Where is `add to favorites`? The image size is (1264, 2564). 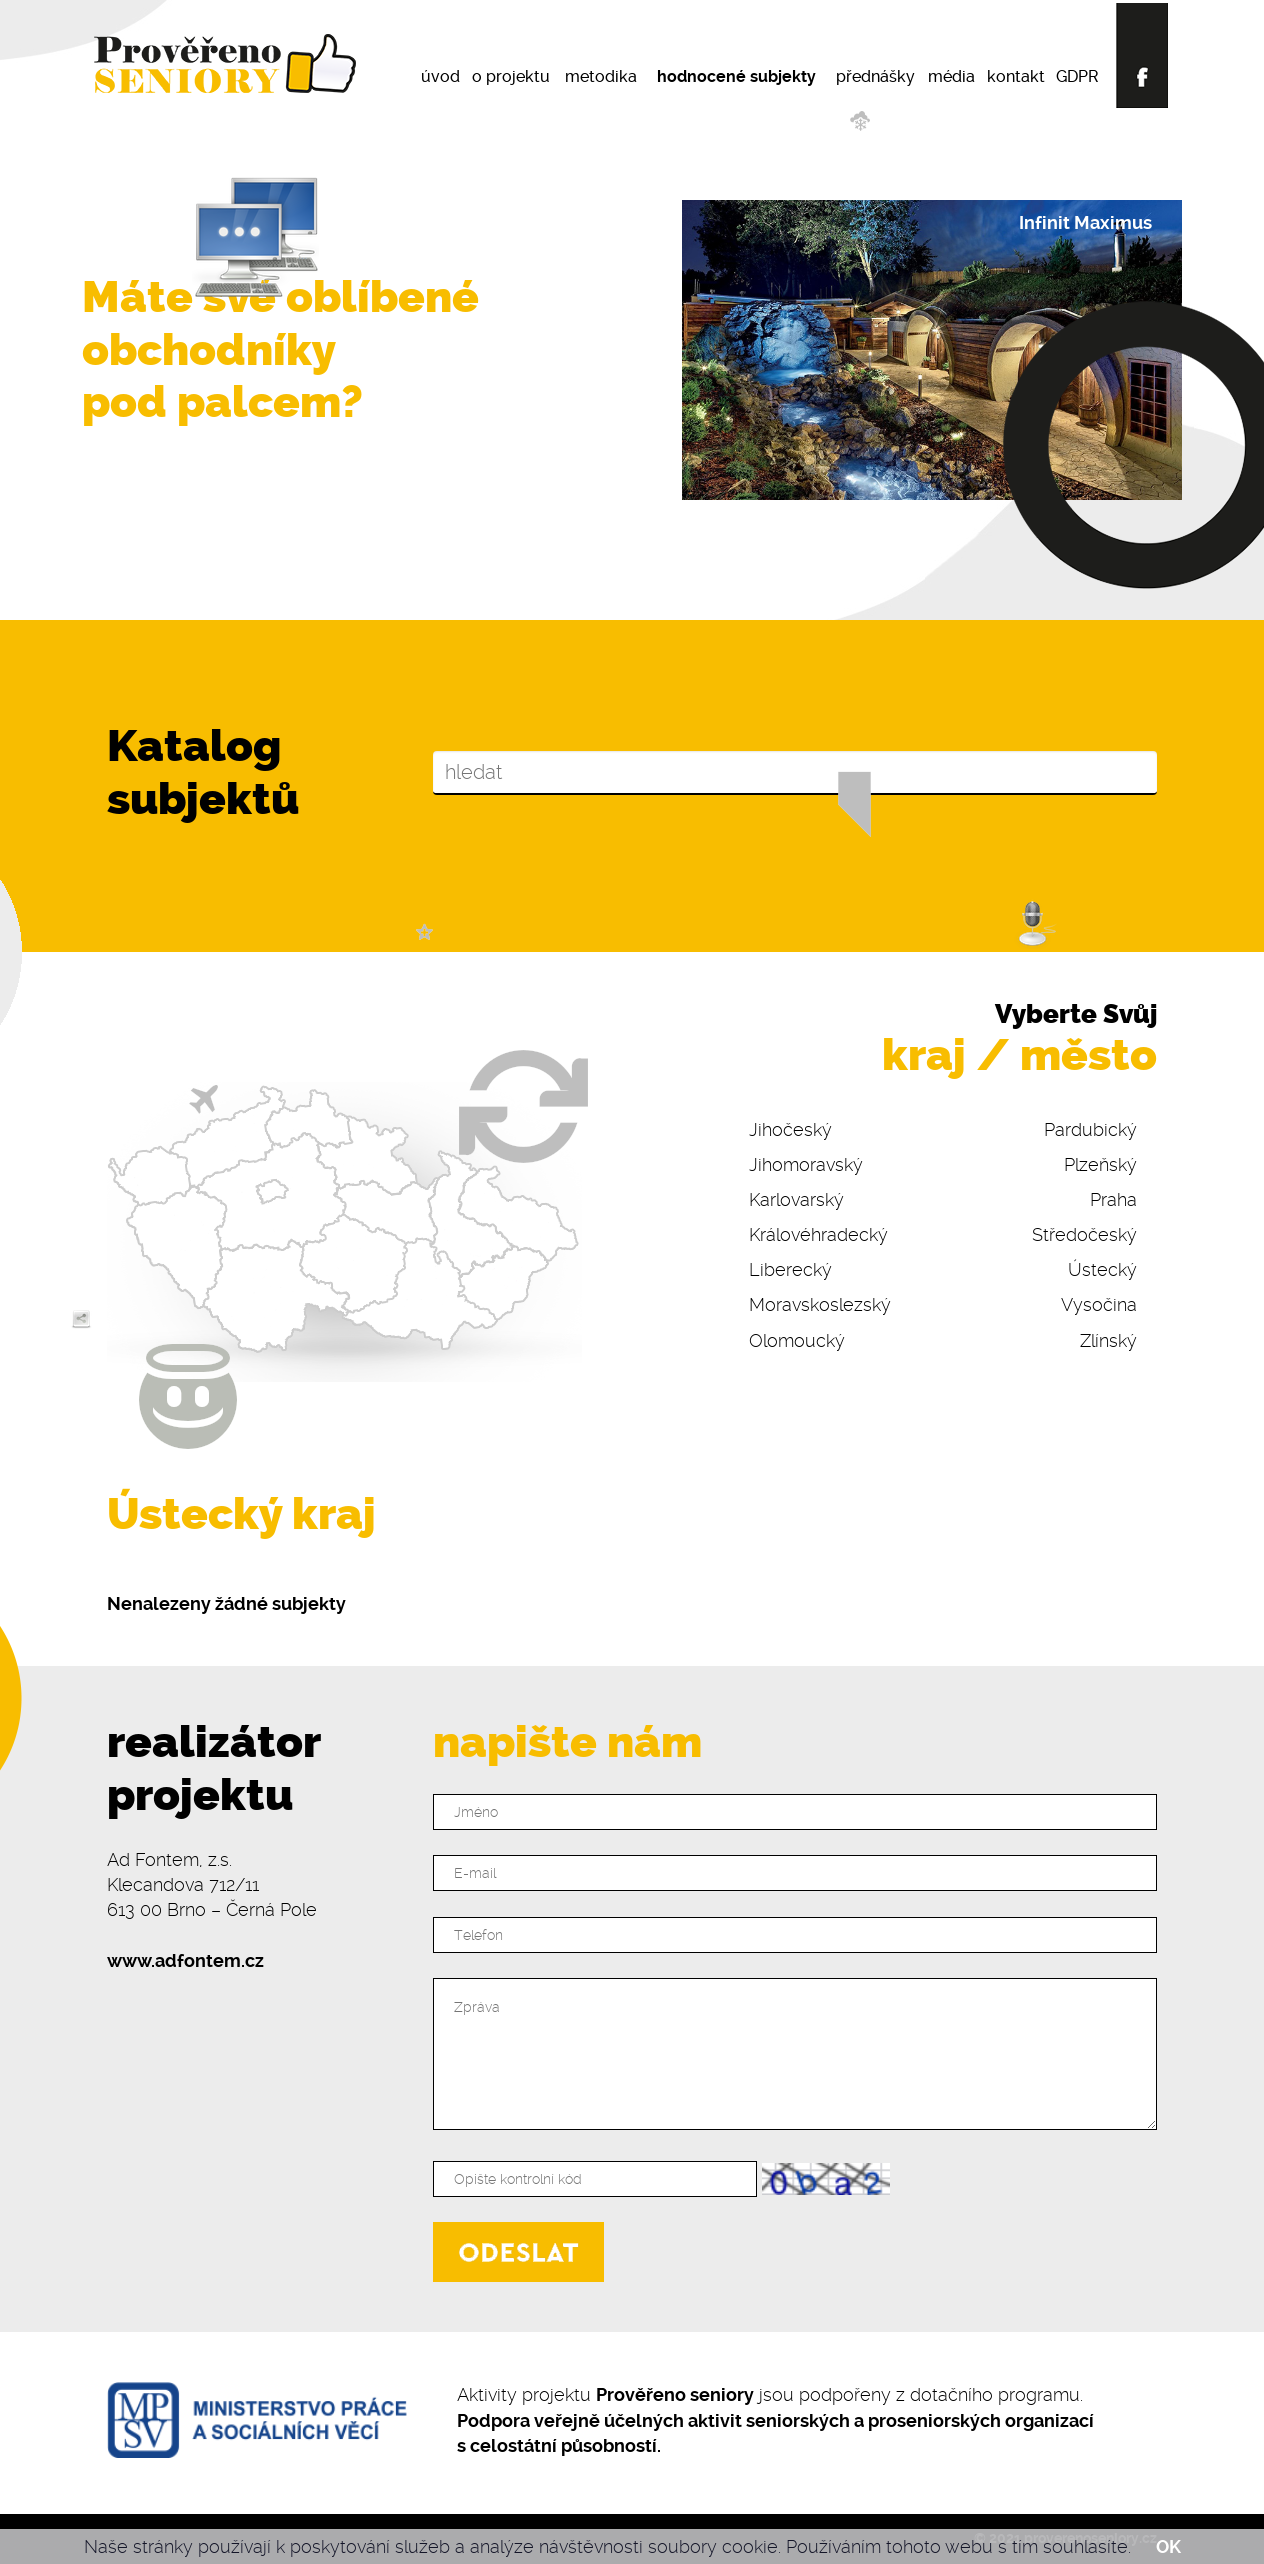
add to favorites is located at coordinates (424, 932).